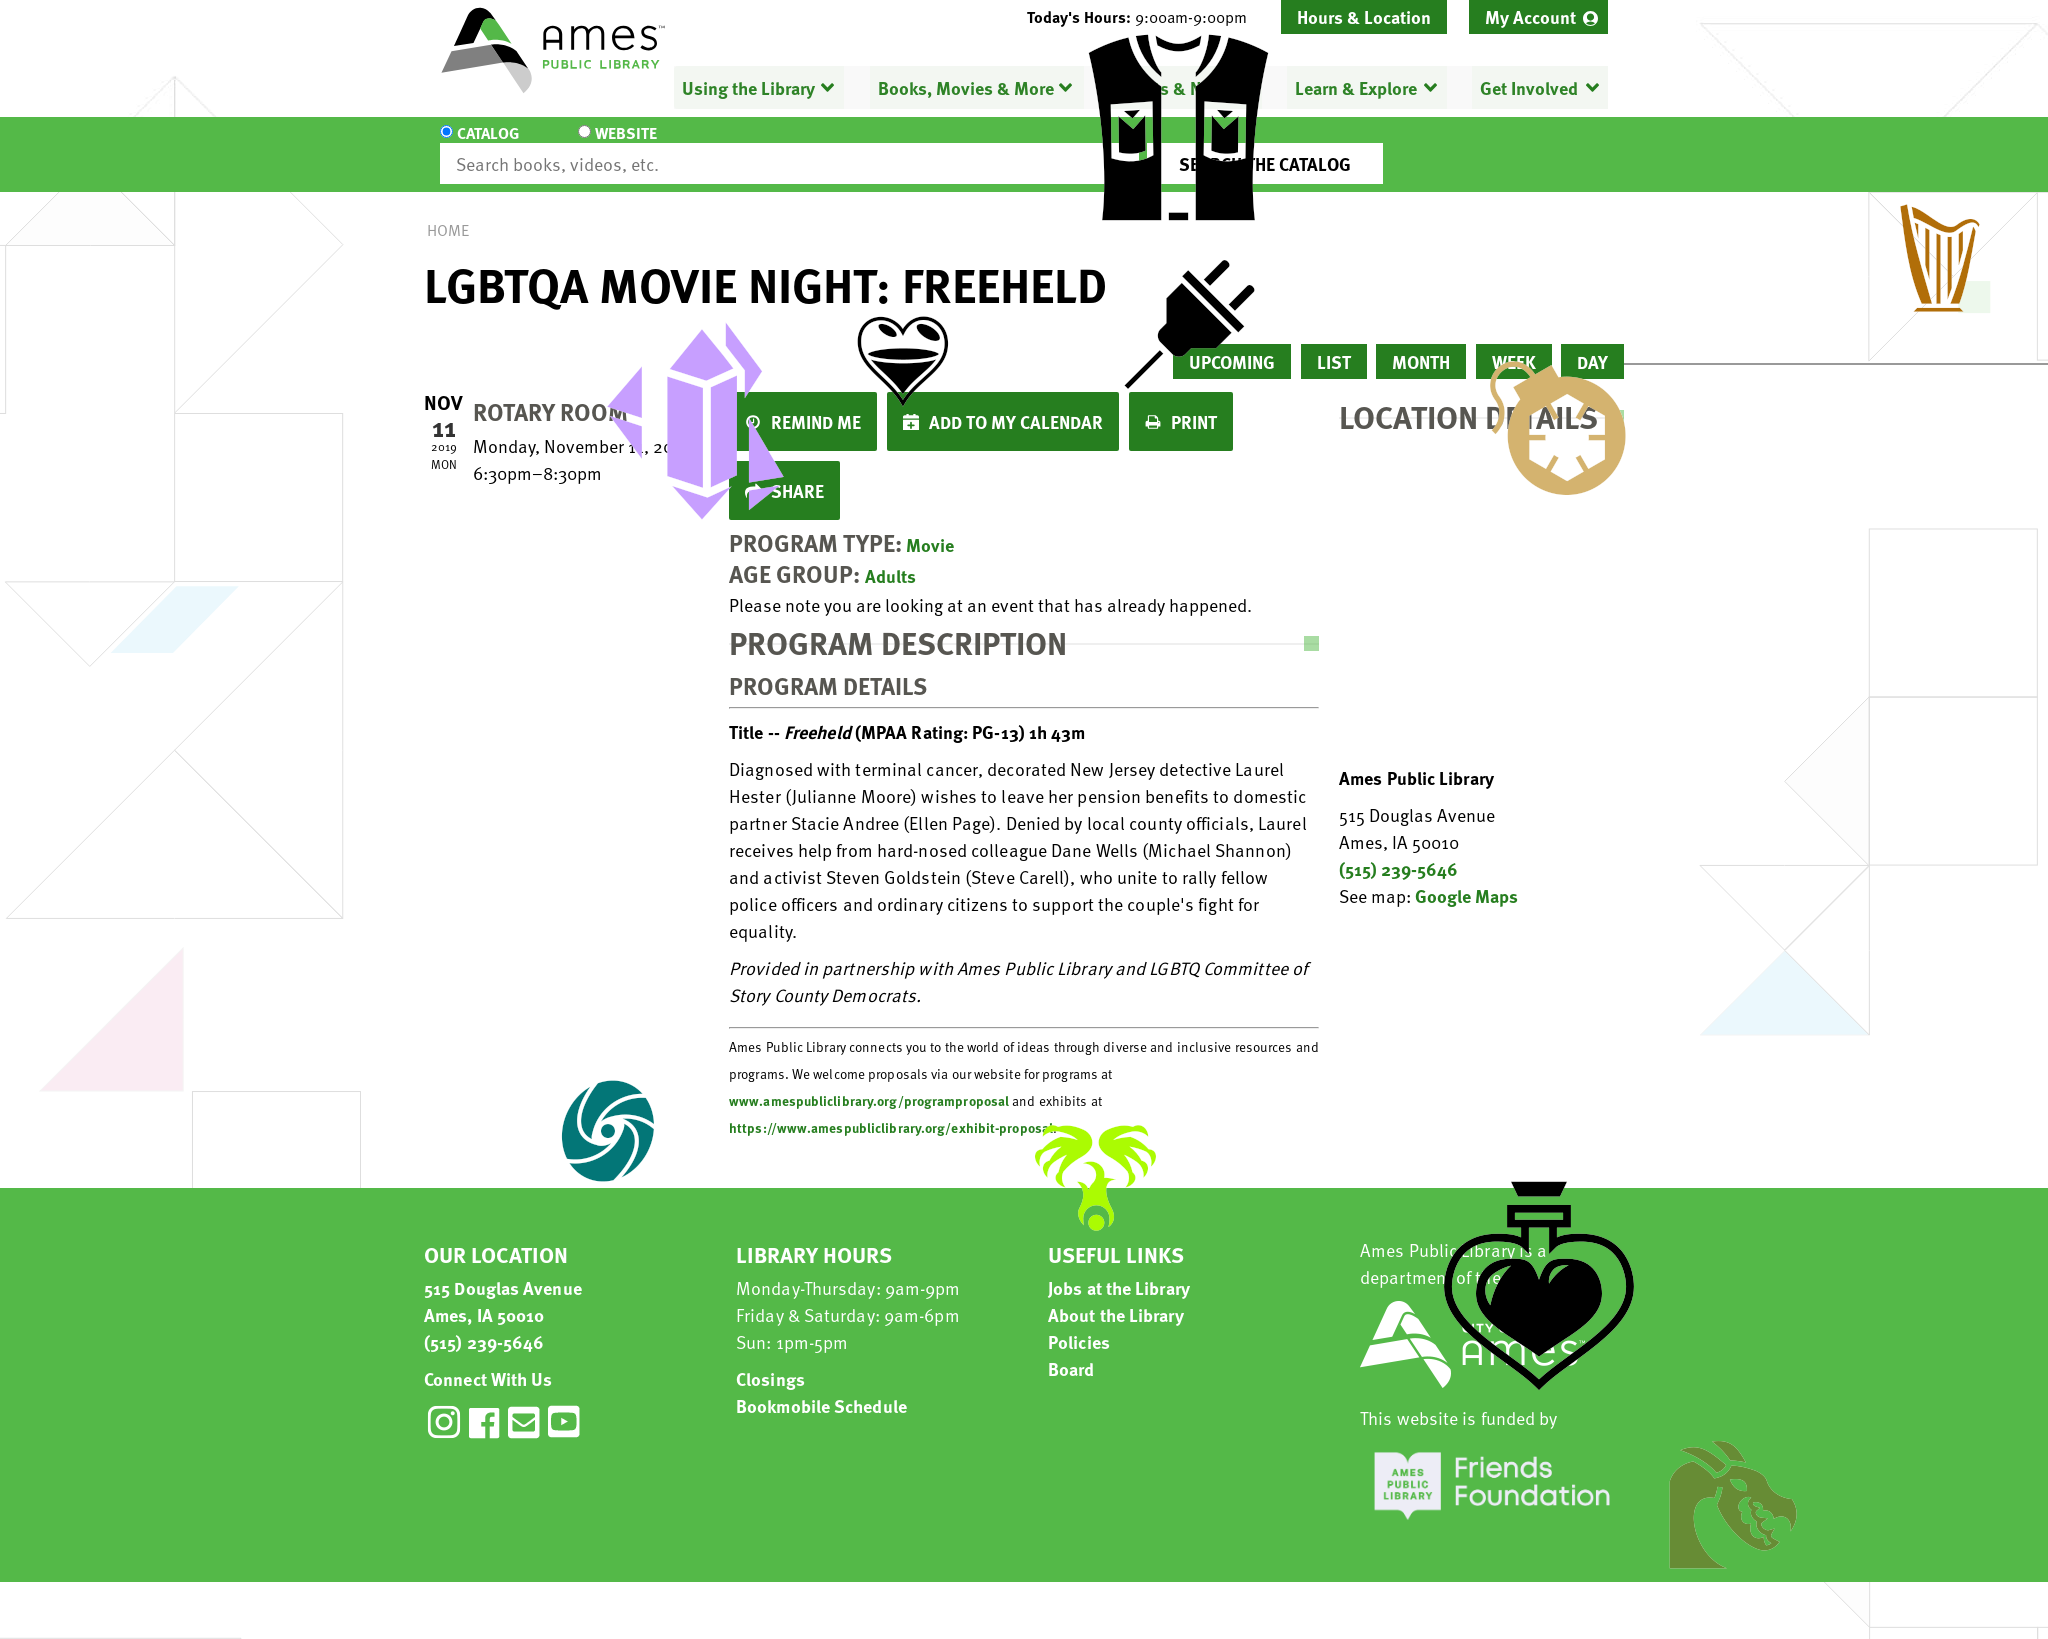 Image resolution: width=2048 pixels, height=1639 pixels. What do you see at coordinates (1094, 1170) in the screenshot?
I see `ignite or activate a fire-related feature` at bounding box center [1094, 1170].